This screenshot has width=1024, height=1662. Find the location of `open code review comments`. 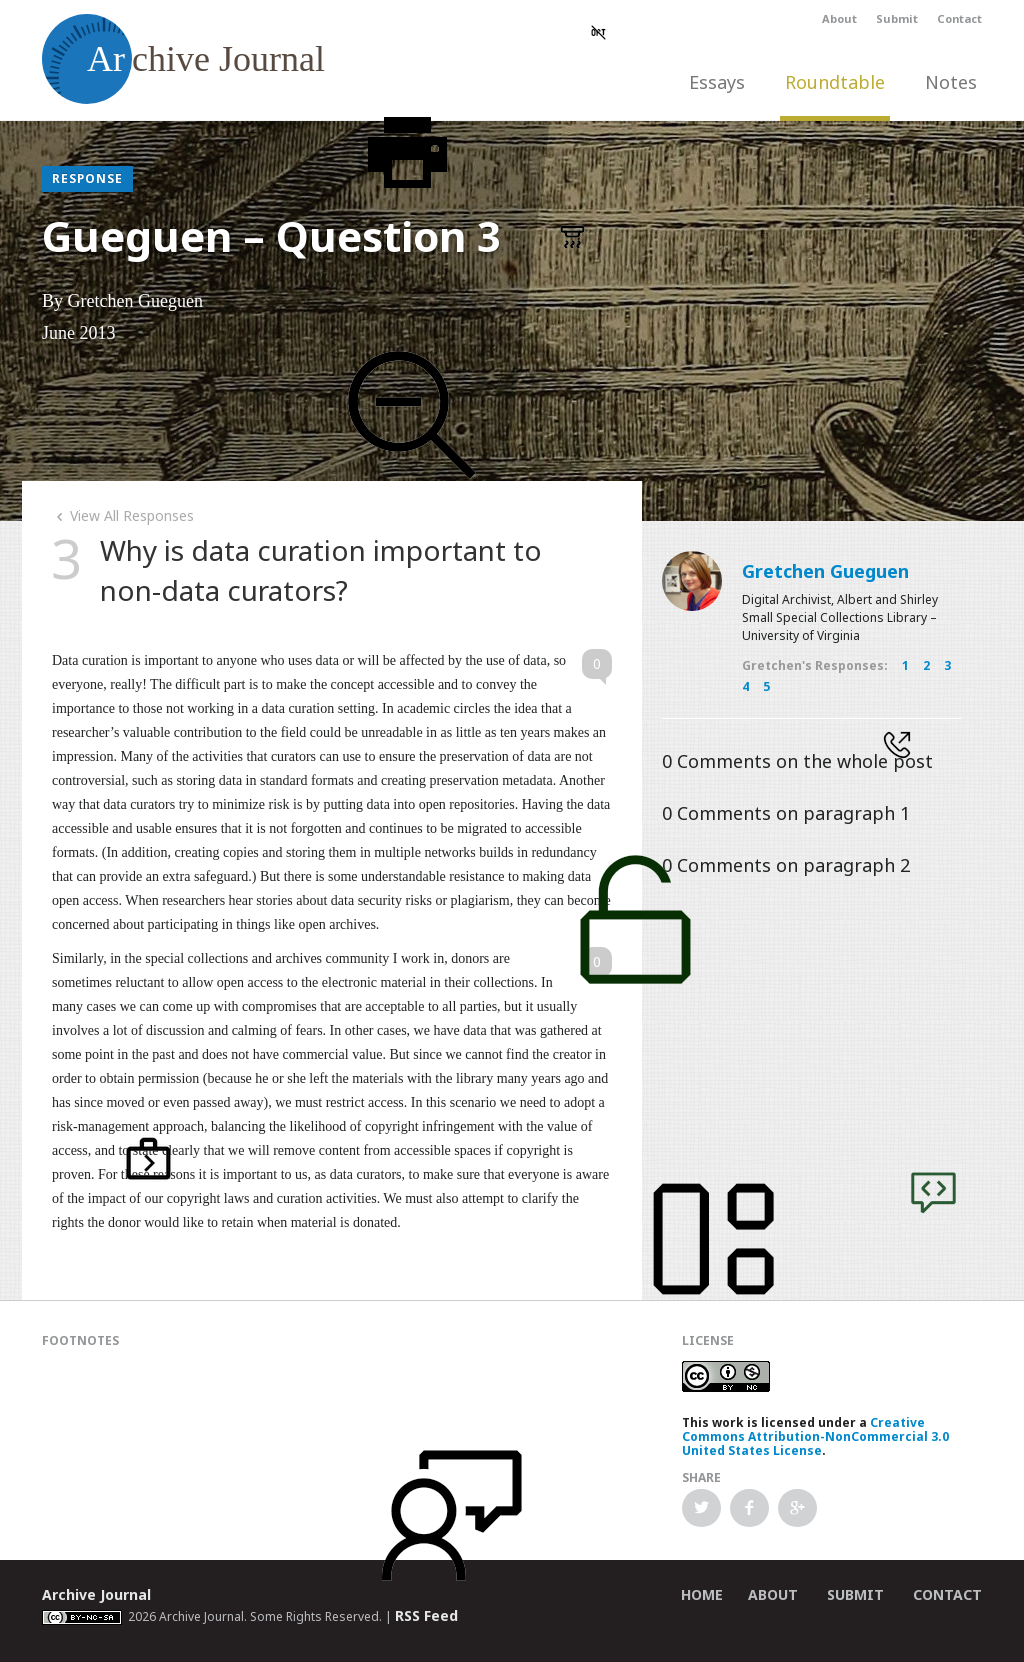

open code review comments is located at coordinates (933, 1191).